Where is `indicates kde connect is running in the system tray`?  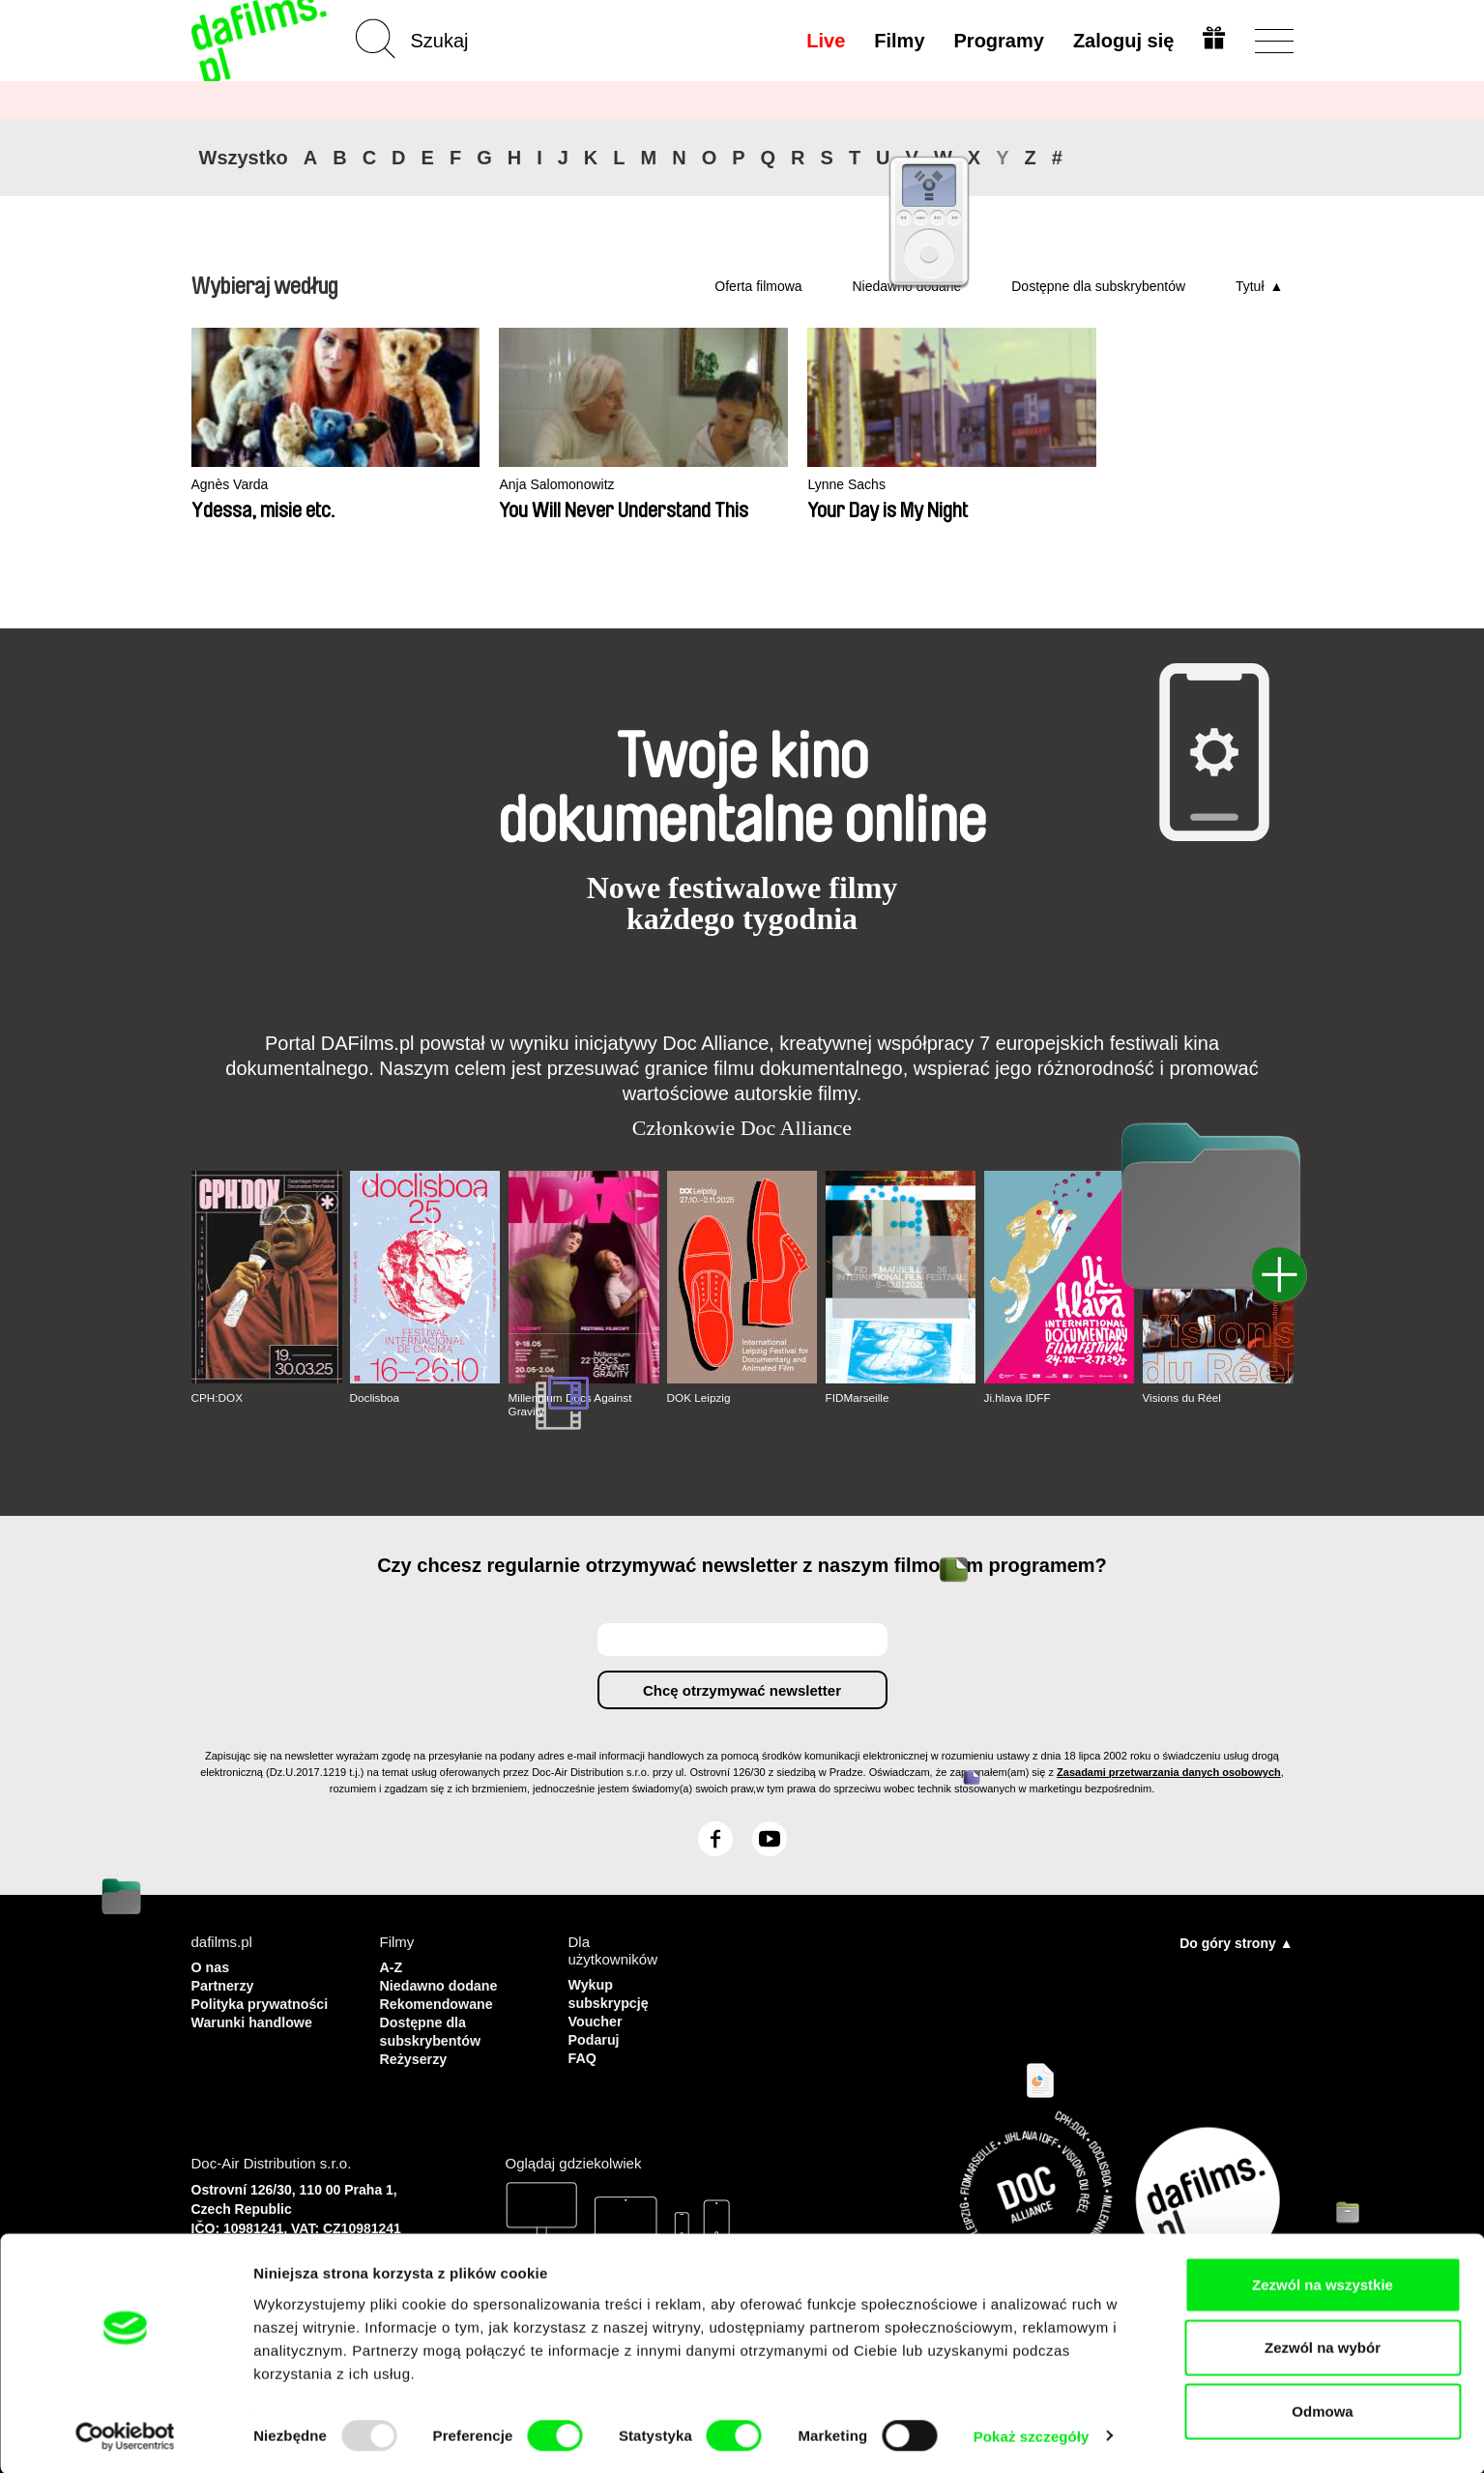 indicates kde connect is running in the system tray is located at coordinates (1214, 752).